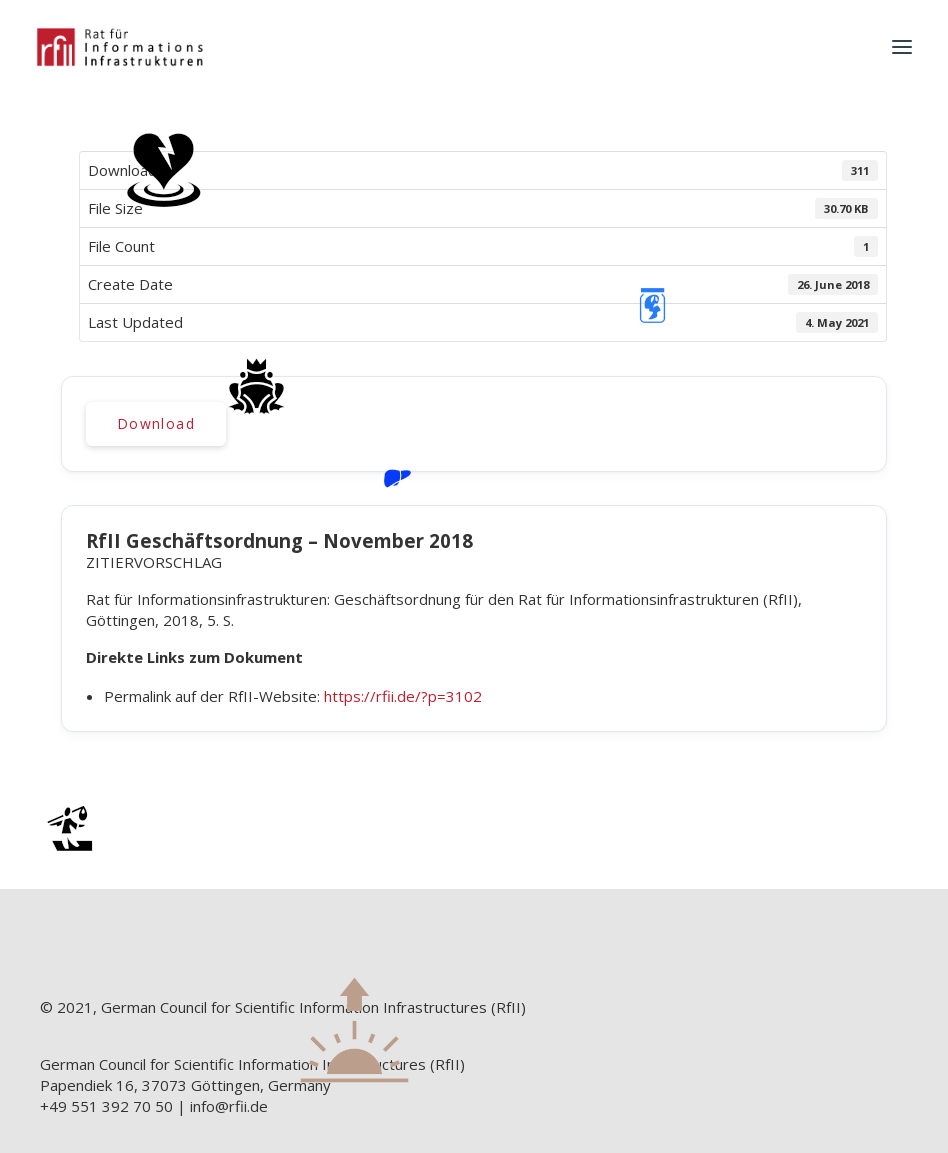 This screenshot has width=948, height=1153. Describe the element at coordinates (397, 478) in the screenshot. I see `view liver health information` at that location.